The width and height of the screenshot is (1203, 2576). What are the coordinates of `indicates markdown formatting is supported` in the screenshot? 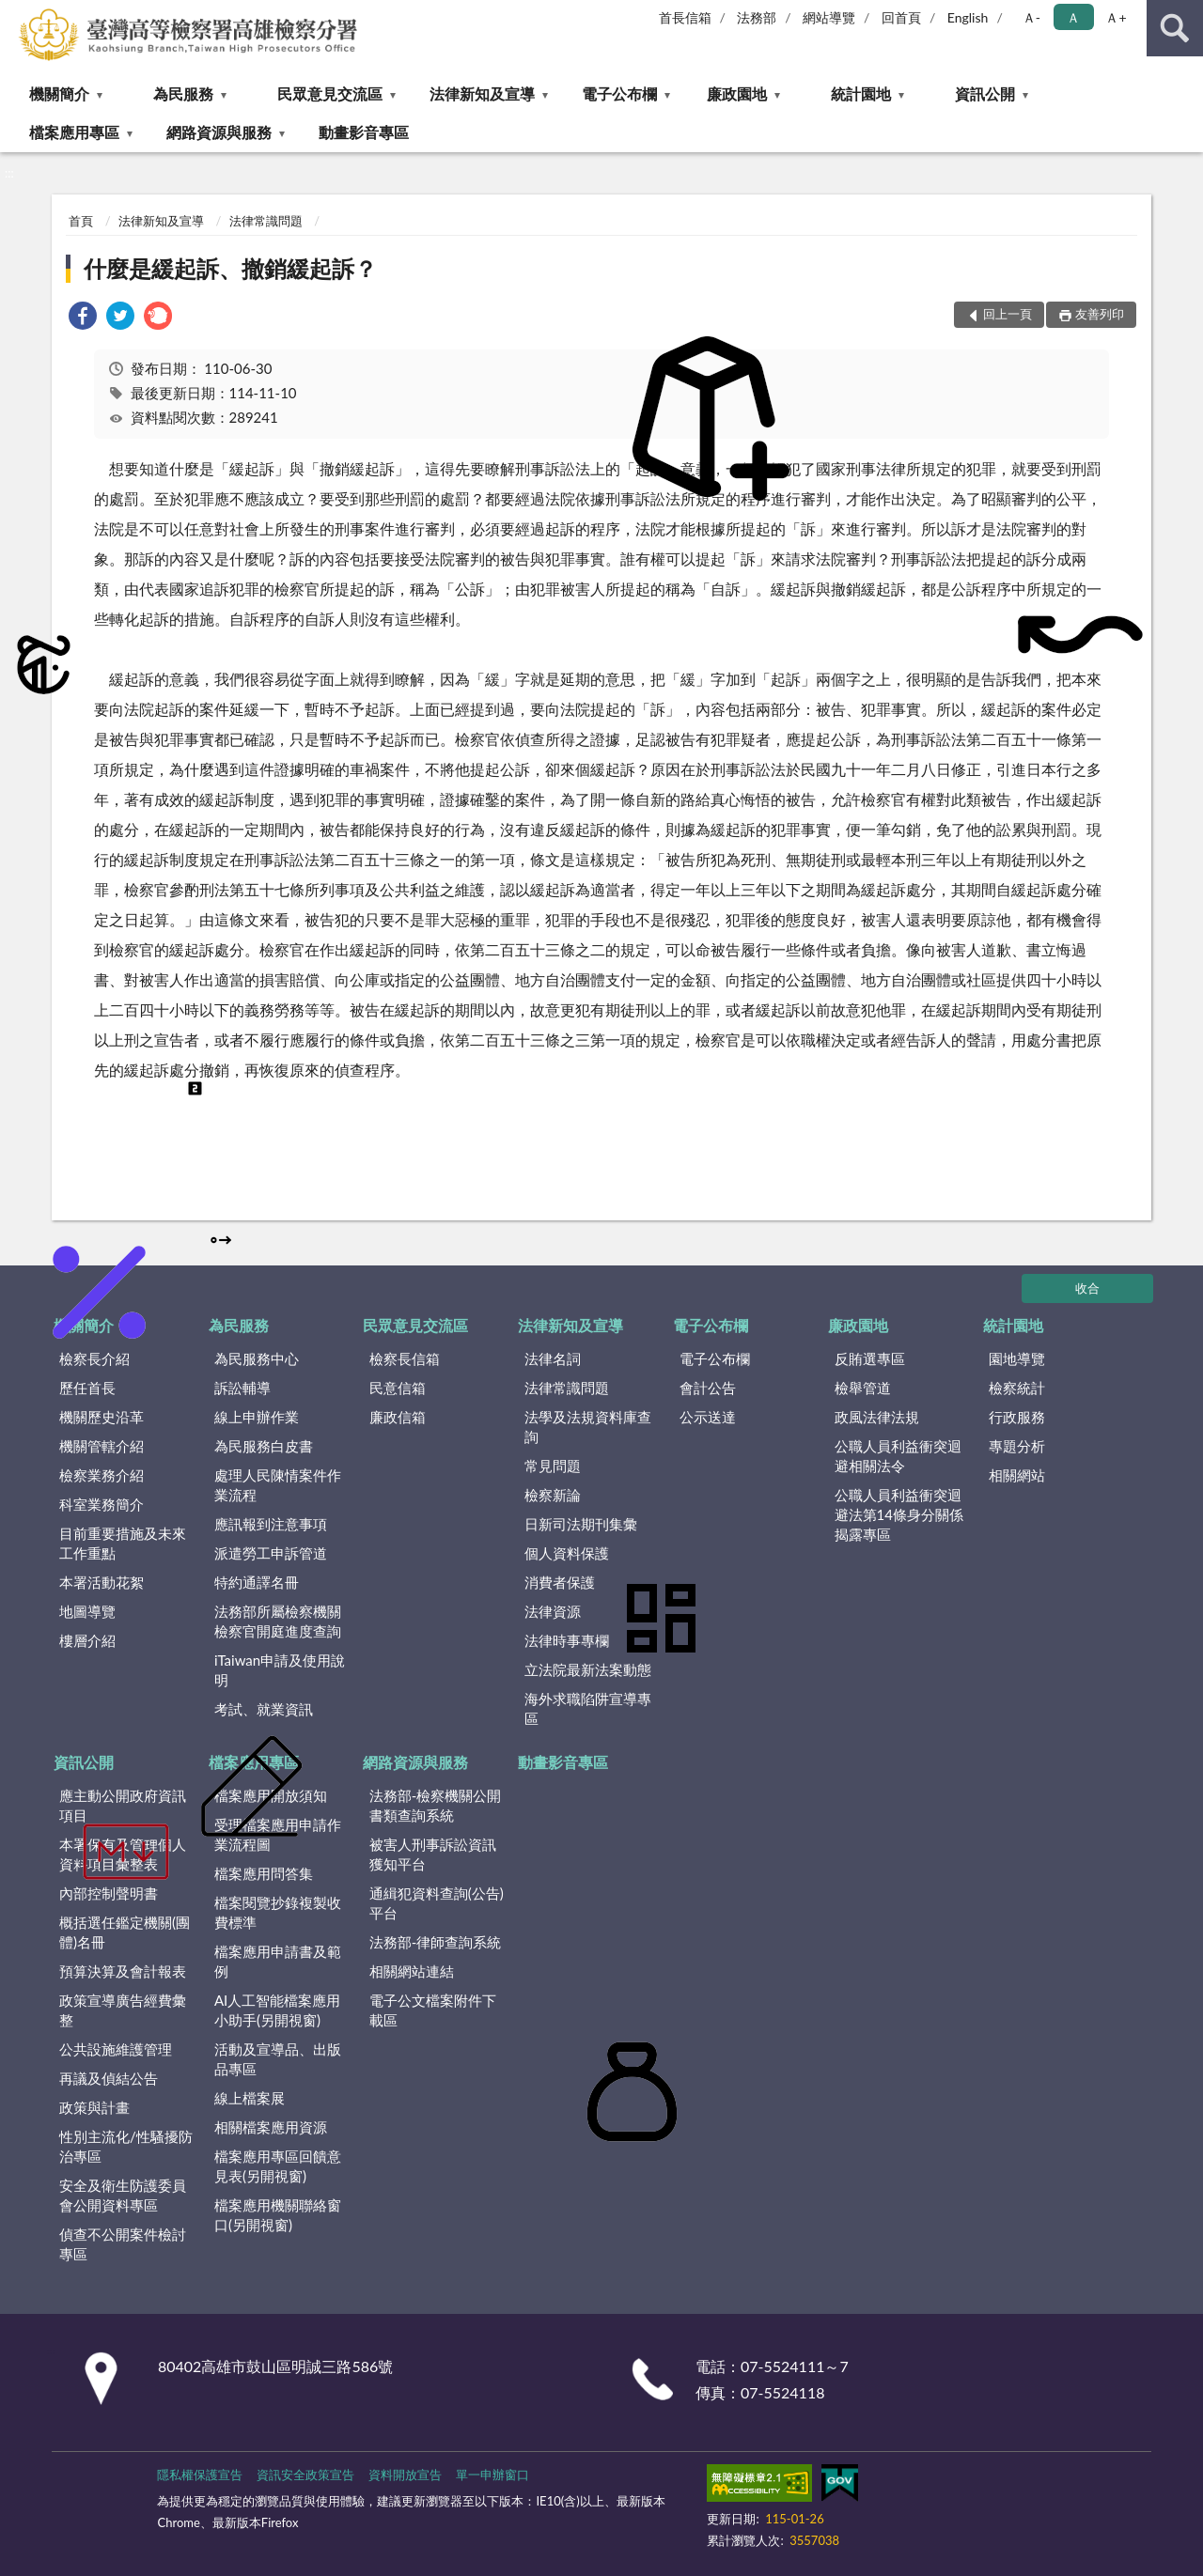 It's located at (126, 1852).